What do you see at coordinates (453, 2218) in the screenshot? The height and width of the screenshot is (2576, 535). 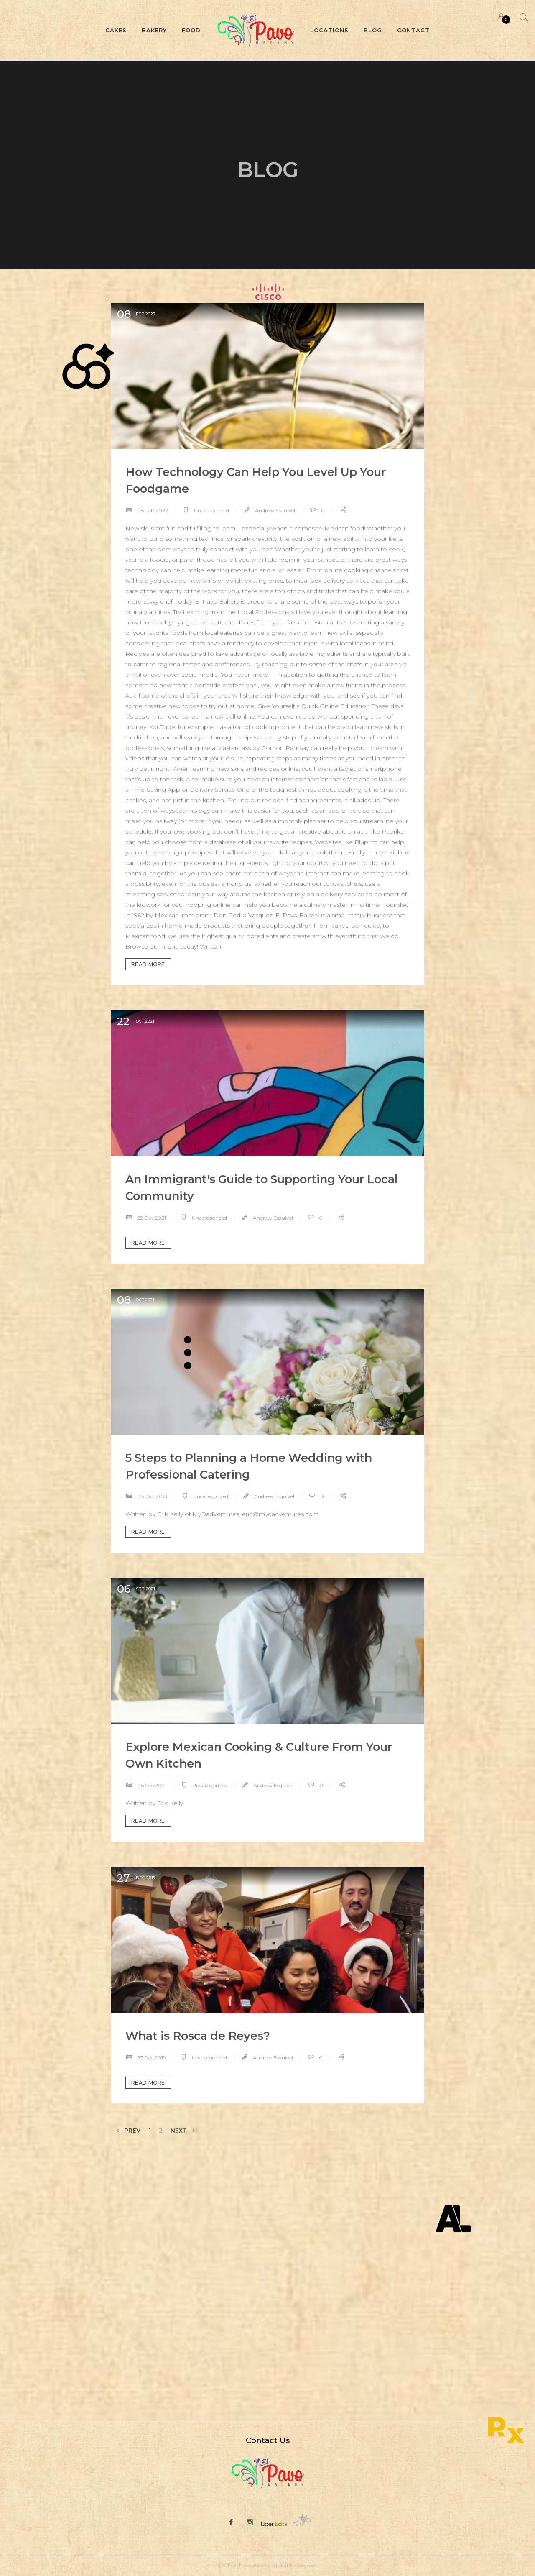 I see `open AniList app or website` at bounding box center [453, 2218].